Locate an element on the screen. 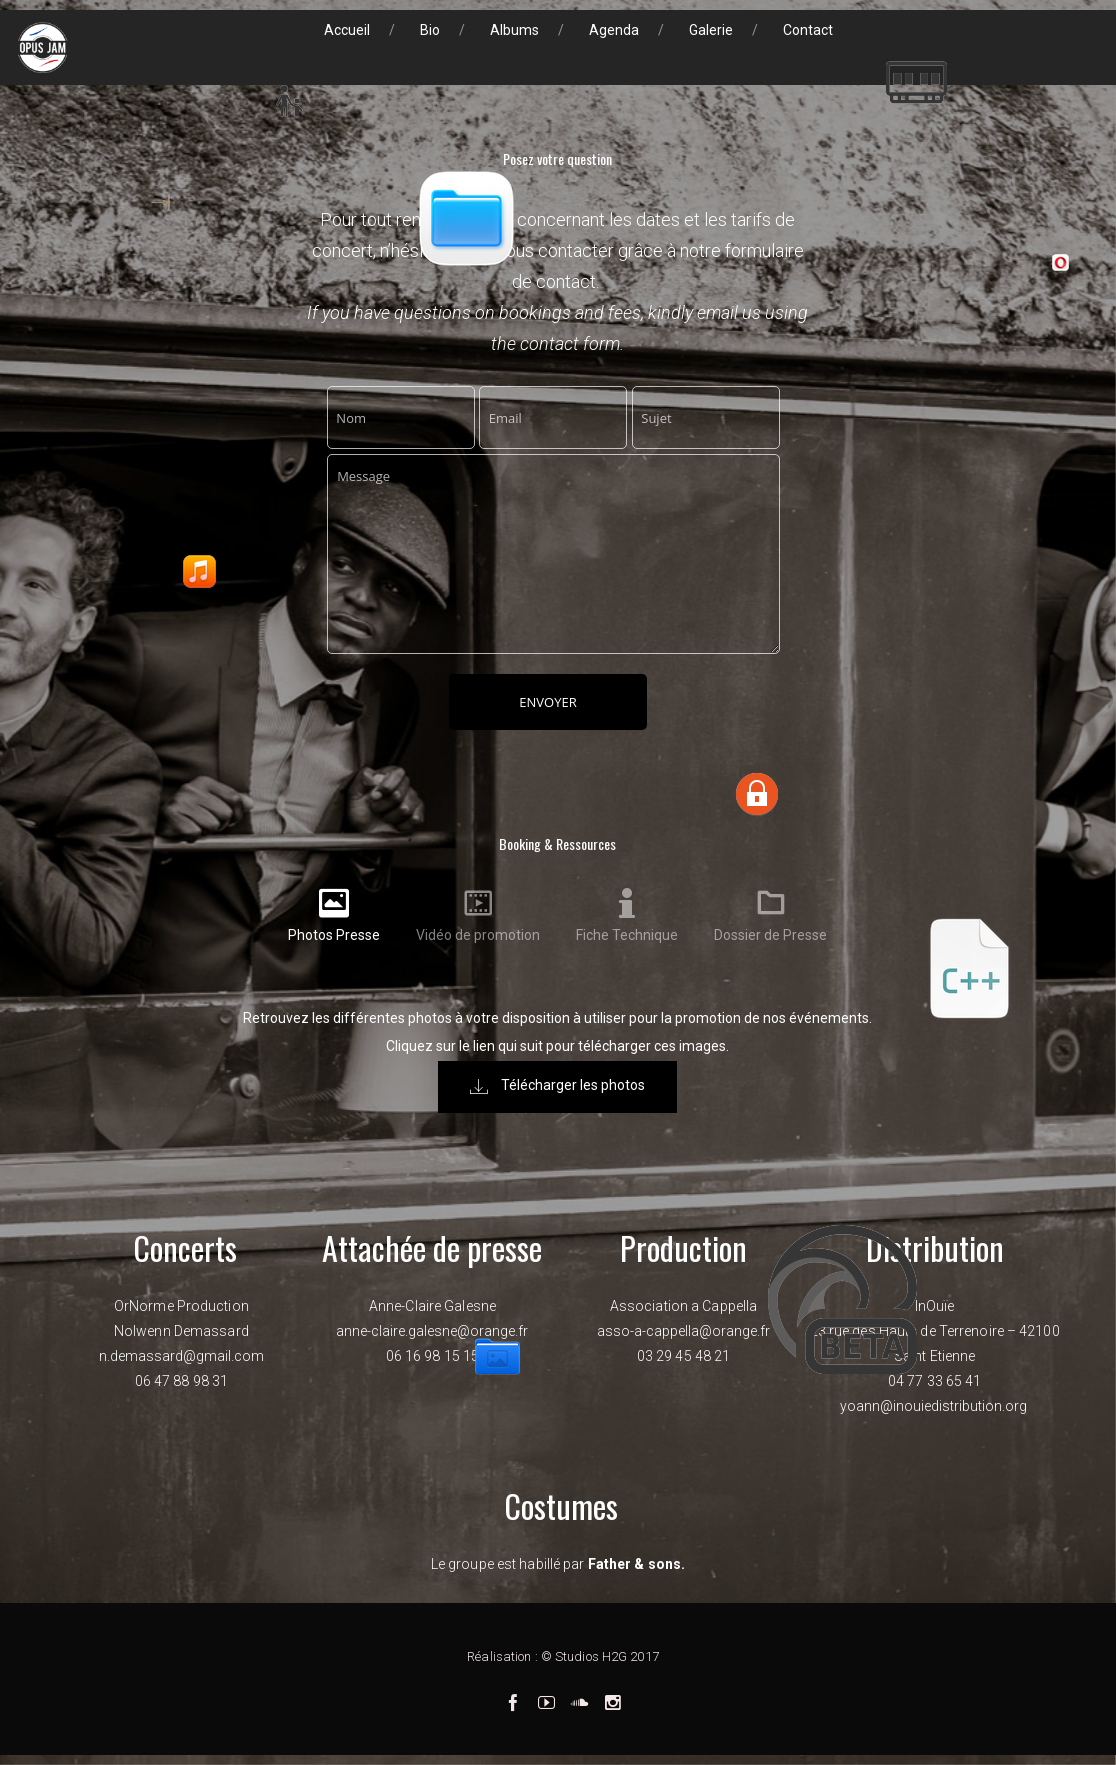 The image size is (1116, 1765). open the opera web browser is located at coordinates (1060, 262).